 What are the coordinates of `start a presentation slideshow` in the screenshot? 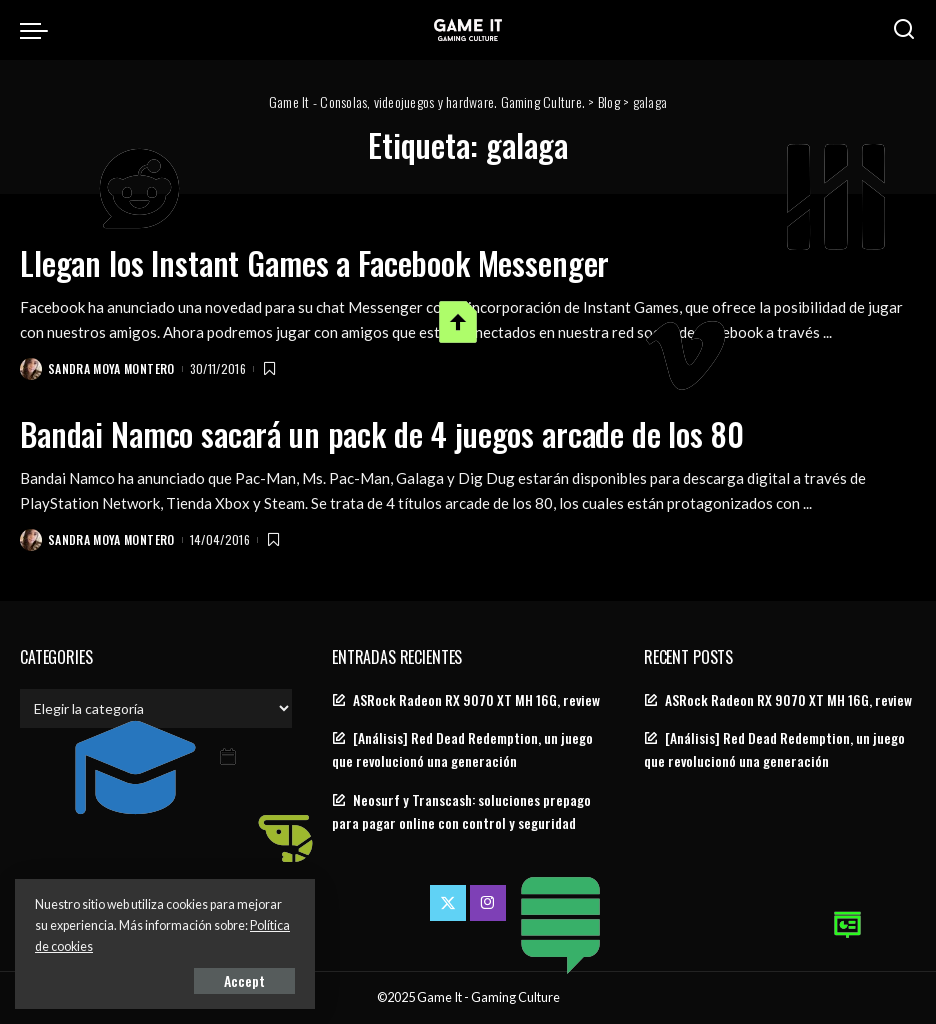 It's located at (847, 923).